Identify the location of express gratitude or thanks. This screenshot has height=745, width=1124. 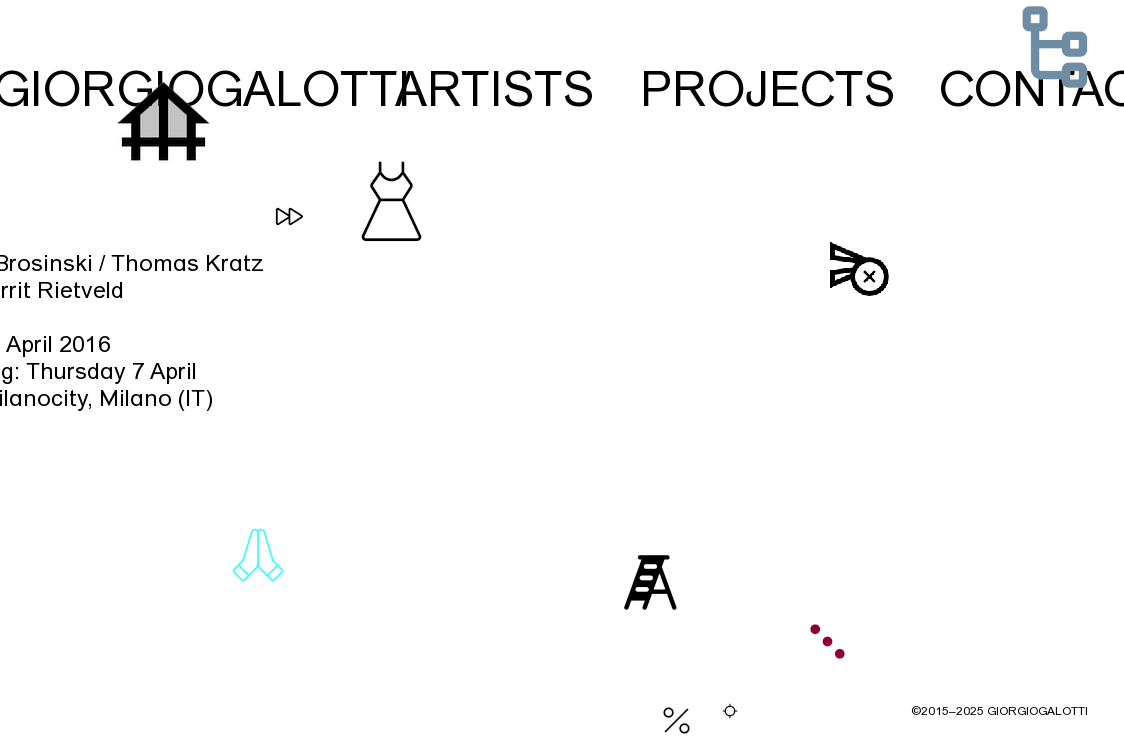
(258, 556).